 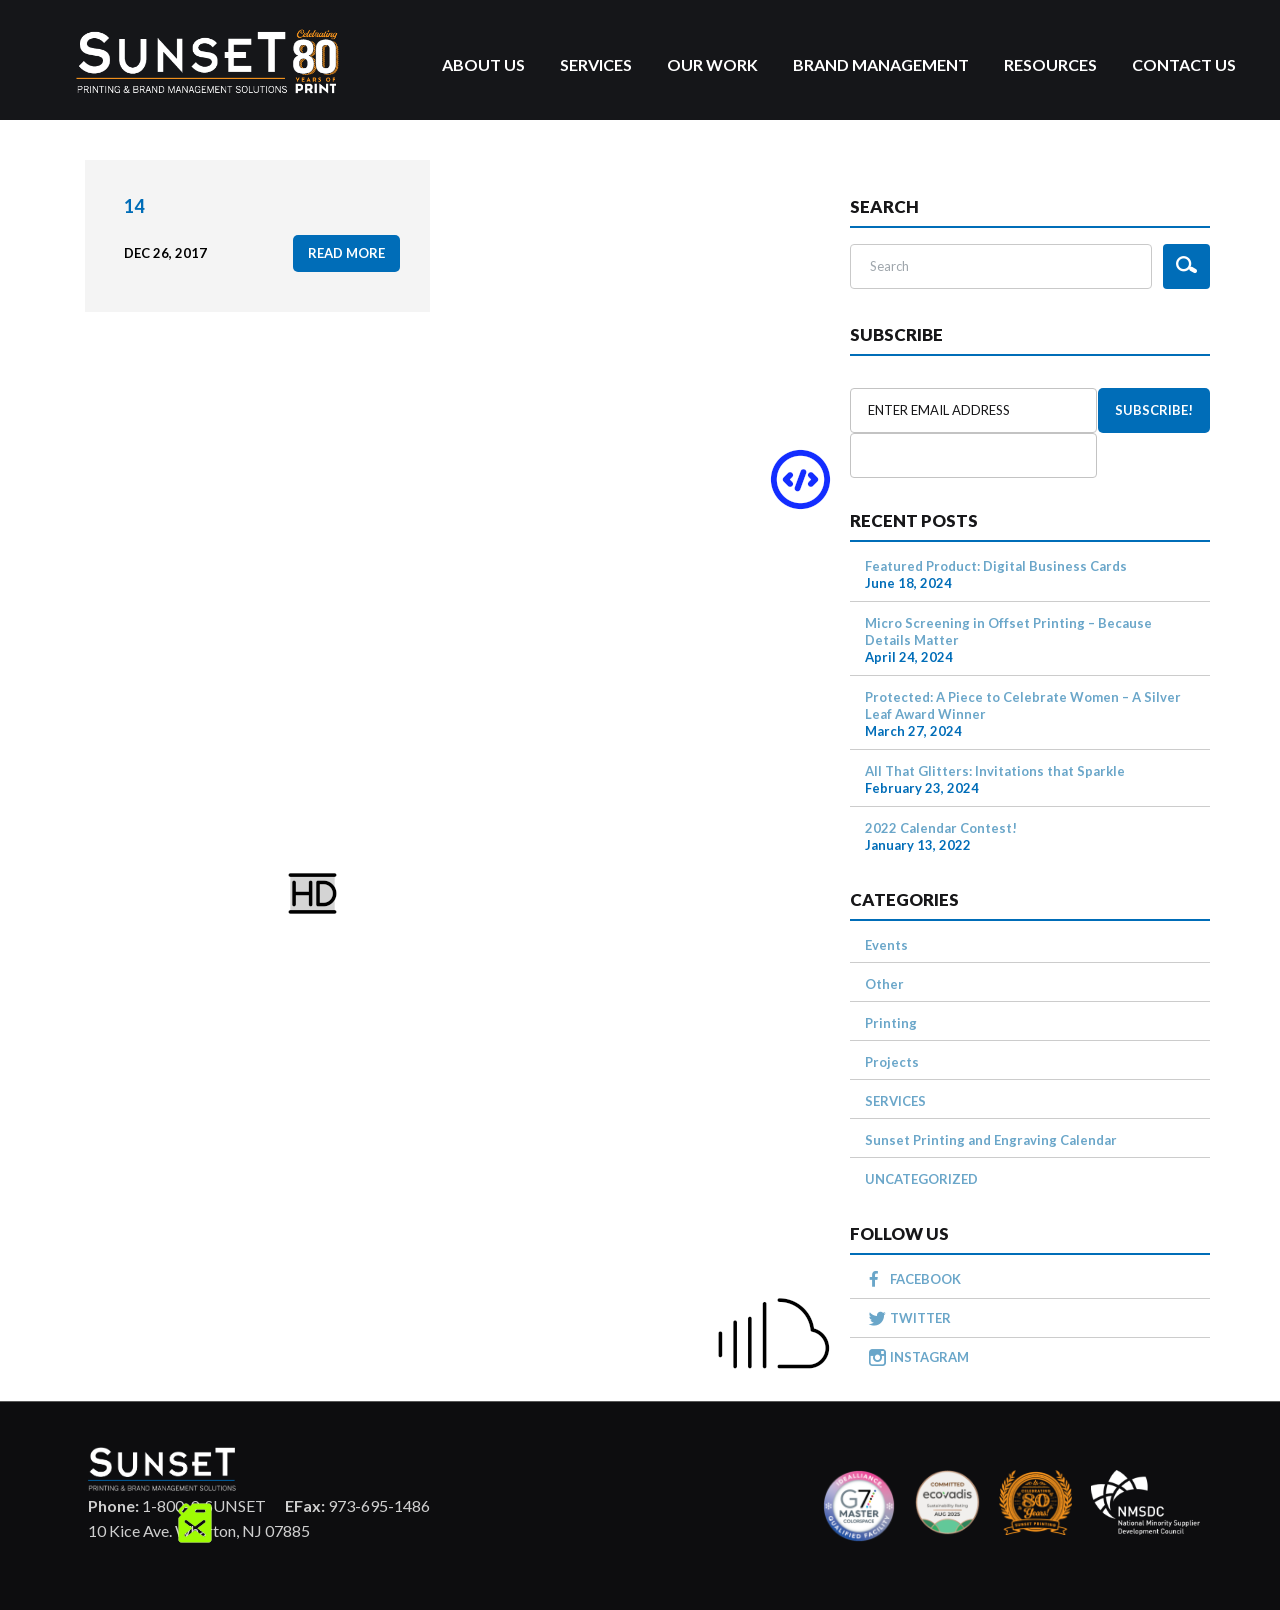 What do you see at coordinates (195, 1523) in the screenshot?
I see `indicates fuel or gas station nearby` at bounding box center [195, 1523].